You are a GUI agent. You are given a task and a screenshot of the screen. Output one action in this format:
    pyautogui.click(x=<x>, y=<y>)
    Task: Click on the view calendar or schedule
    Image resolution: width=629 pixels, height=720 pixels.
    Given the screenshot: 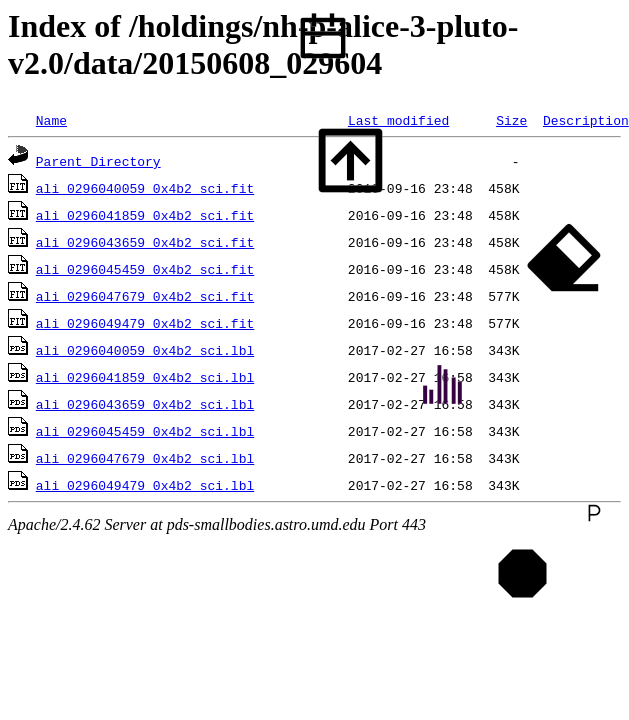 What is the action you would take?
    pyautogui.click(x=323, y=38)
    